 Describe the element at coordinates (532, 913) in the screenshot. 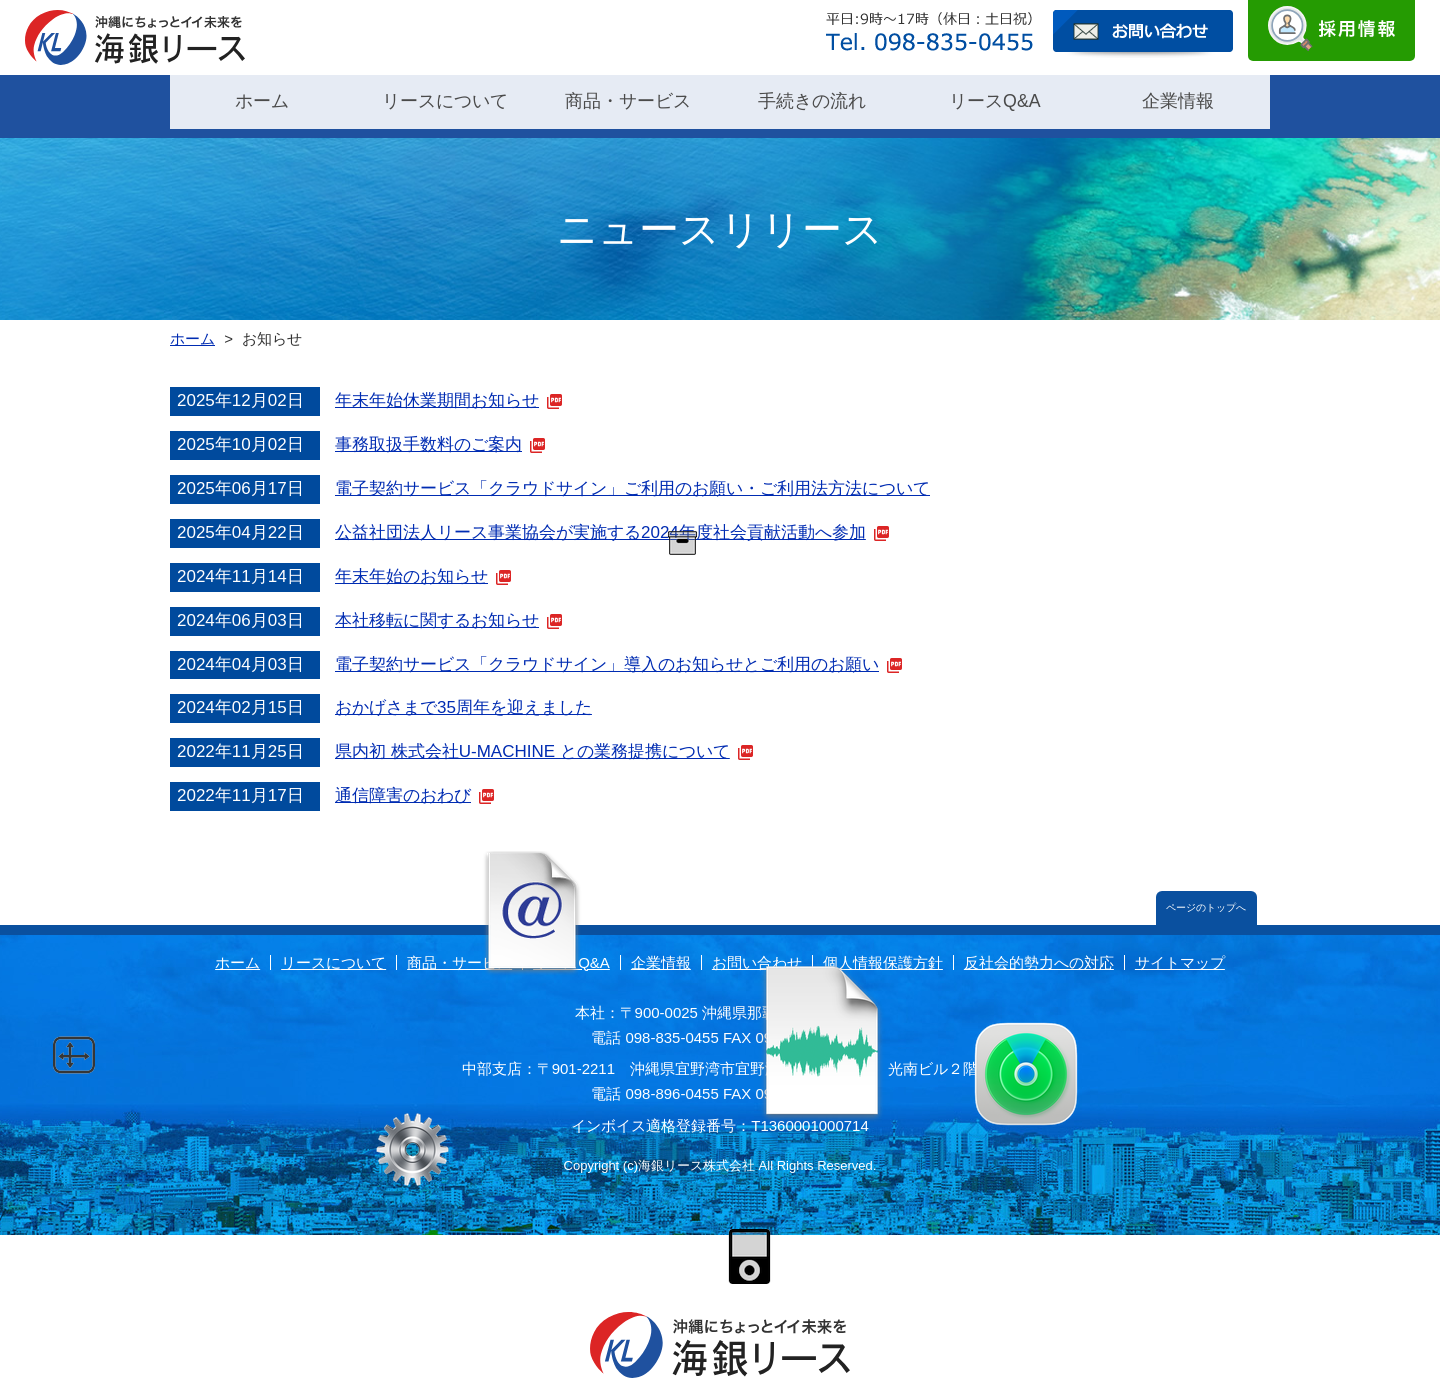

I see `access your saved web bookmarks` at that location.